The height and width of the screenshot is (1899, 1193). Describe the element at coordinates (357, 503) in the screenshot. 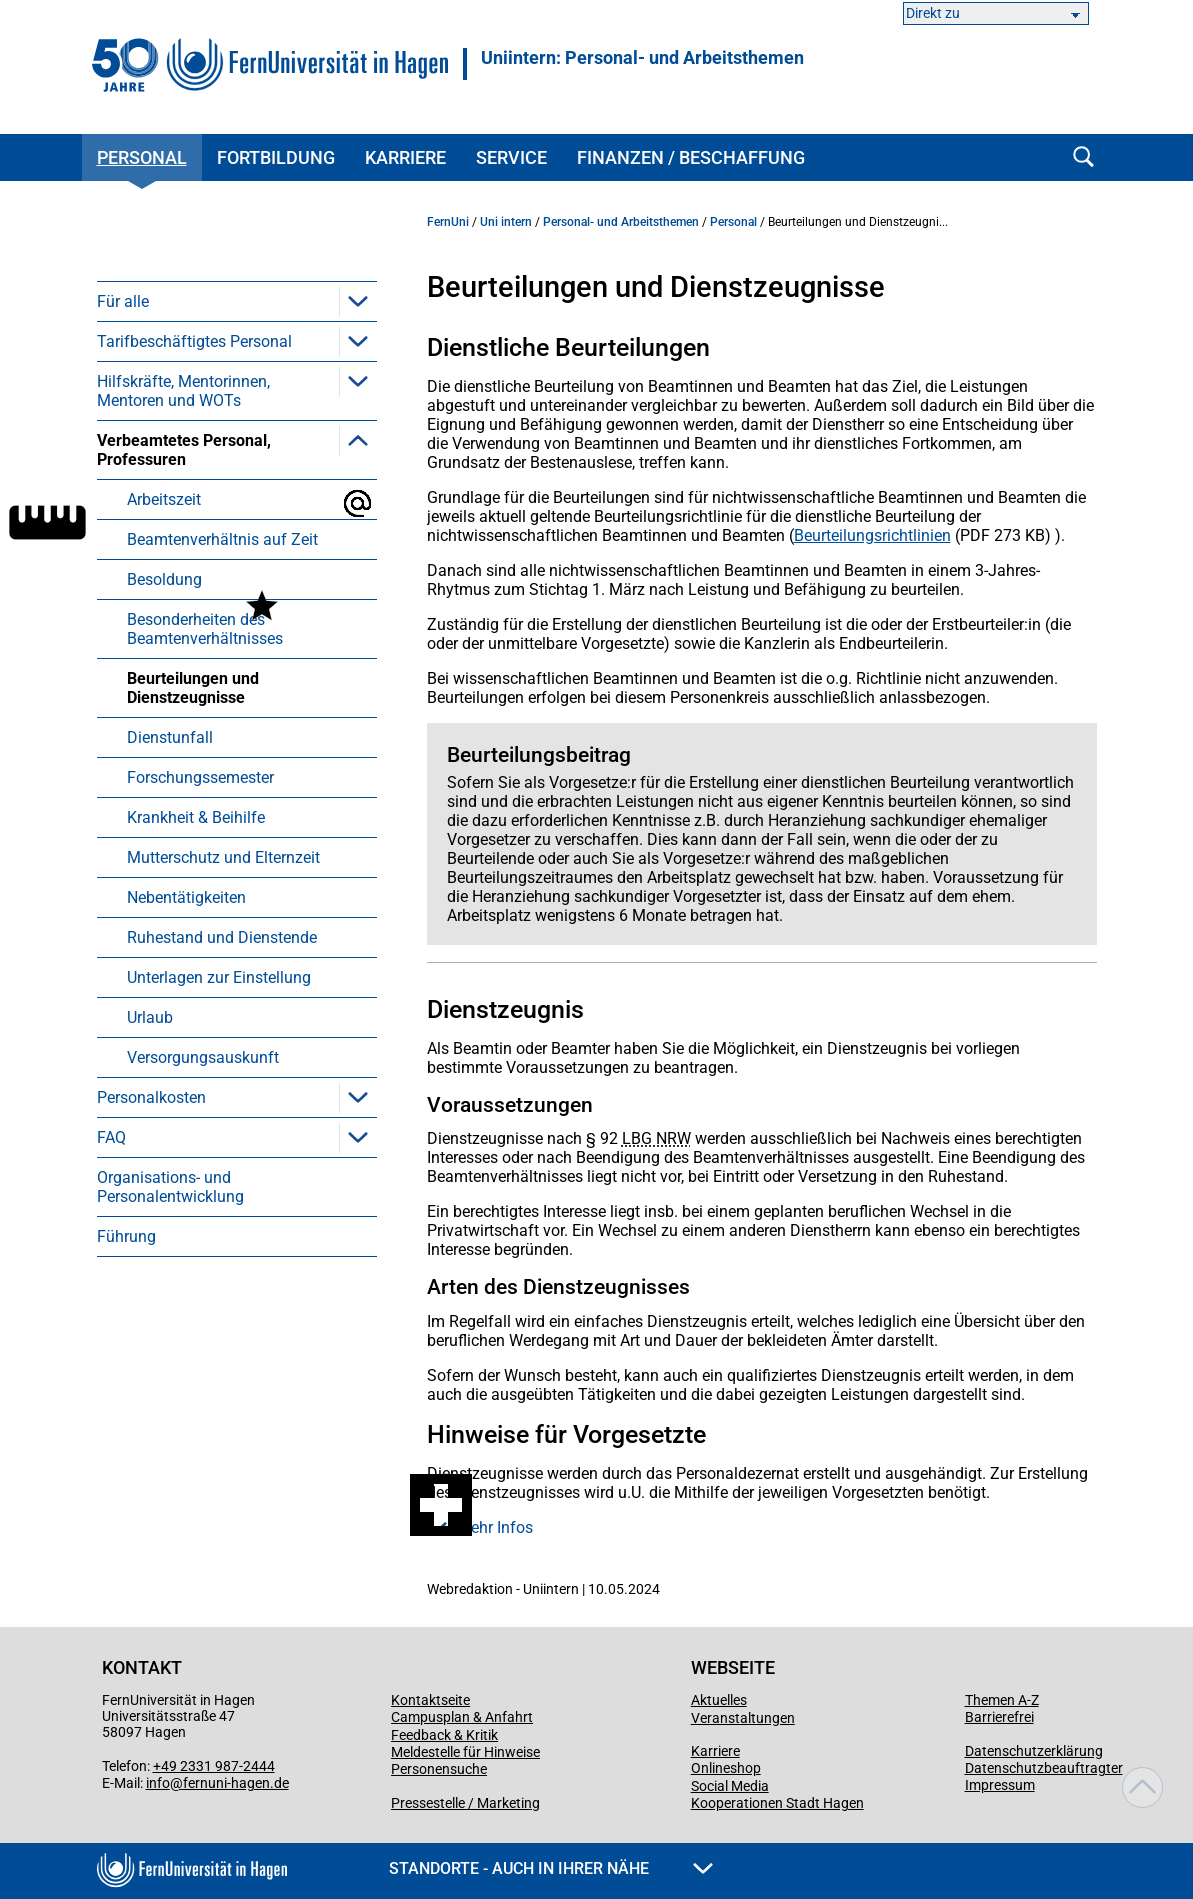

I see `enter or view email address` at that location.